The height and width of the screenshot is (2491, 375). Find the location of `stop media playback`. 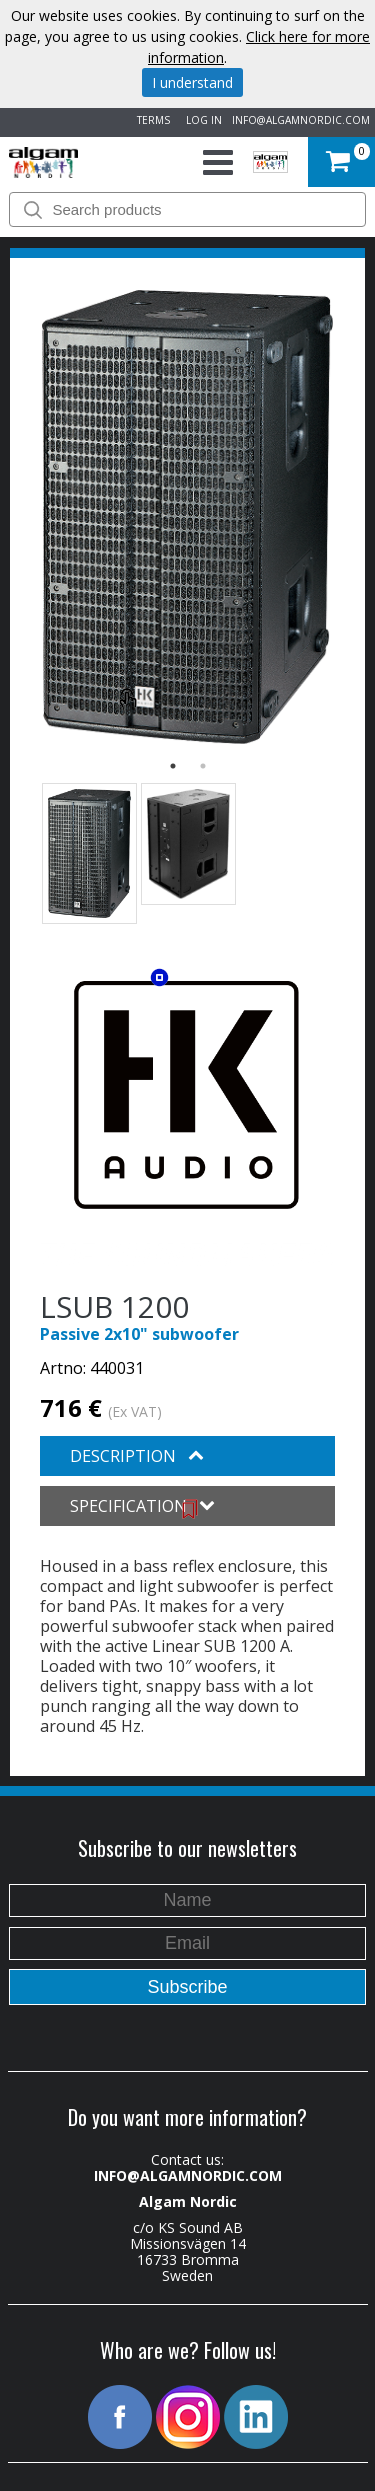

stop media playback is located at coordinates (159, 977).